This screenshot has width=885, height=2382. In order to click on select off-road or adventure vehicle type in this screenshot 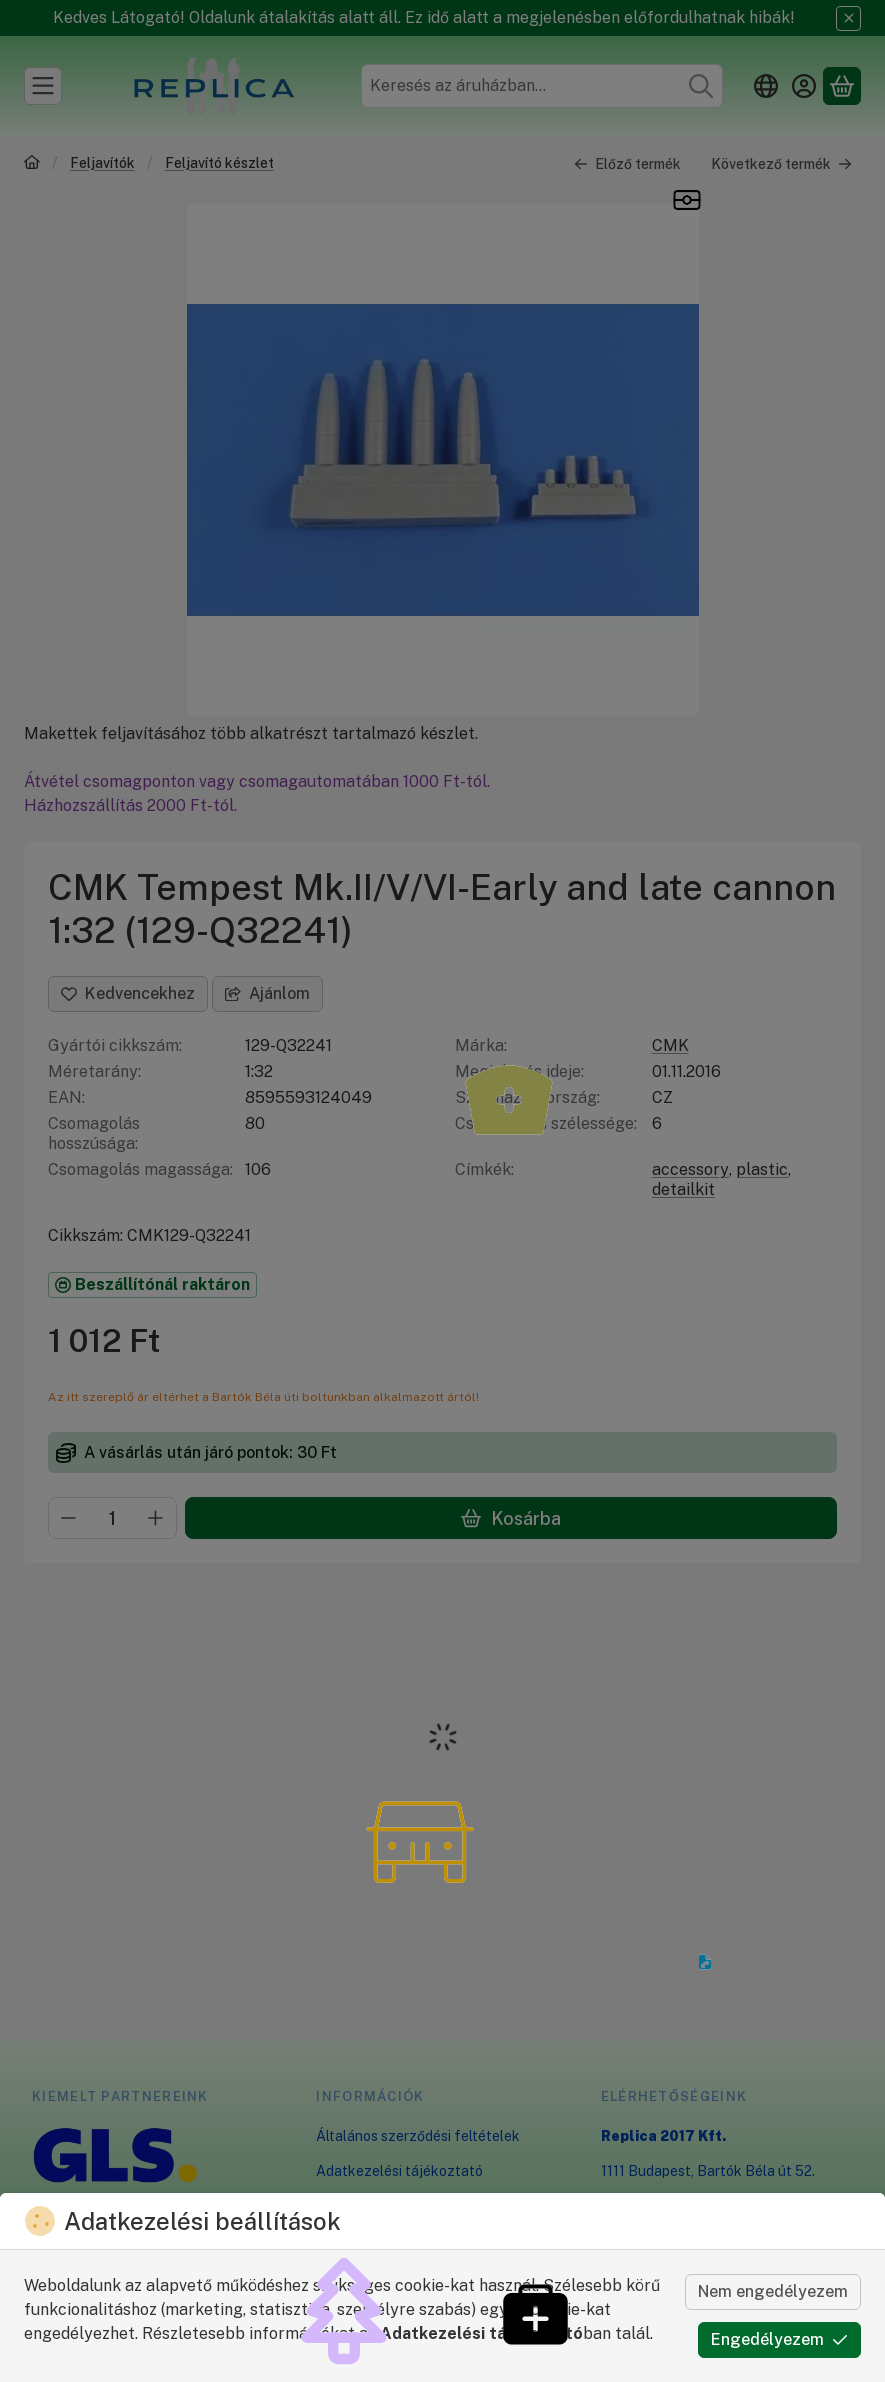, I will do `click(420, 1844)`.